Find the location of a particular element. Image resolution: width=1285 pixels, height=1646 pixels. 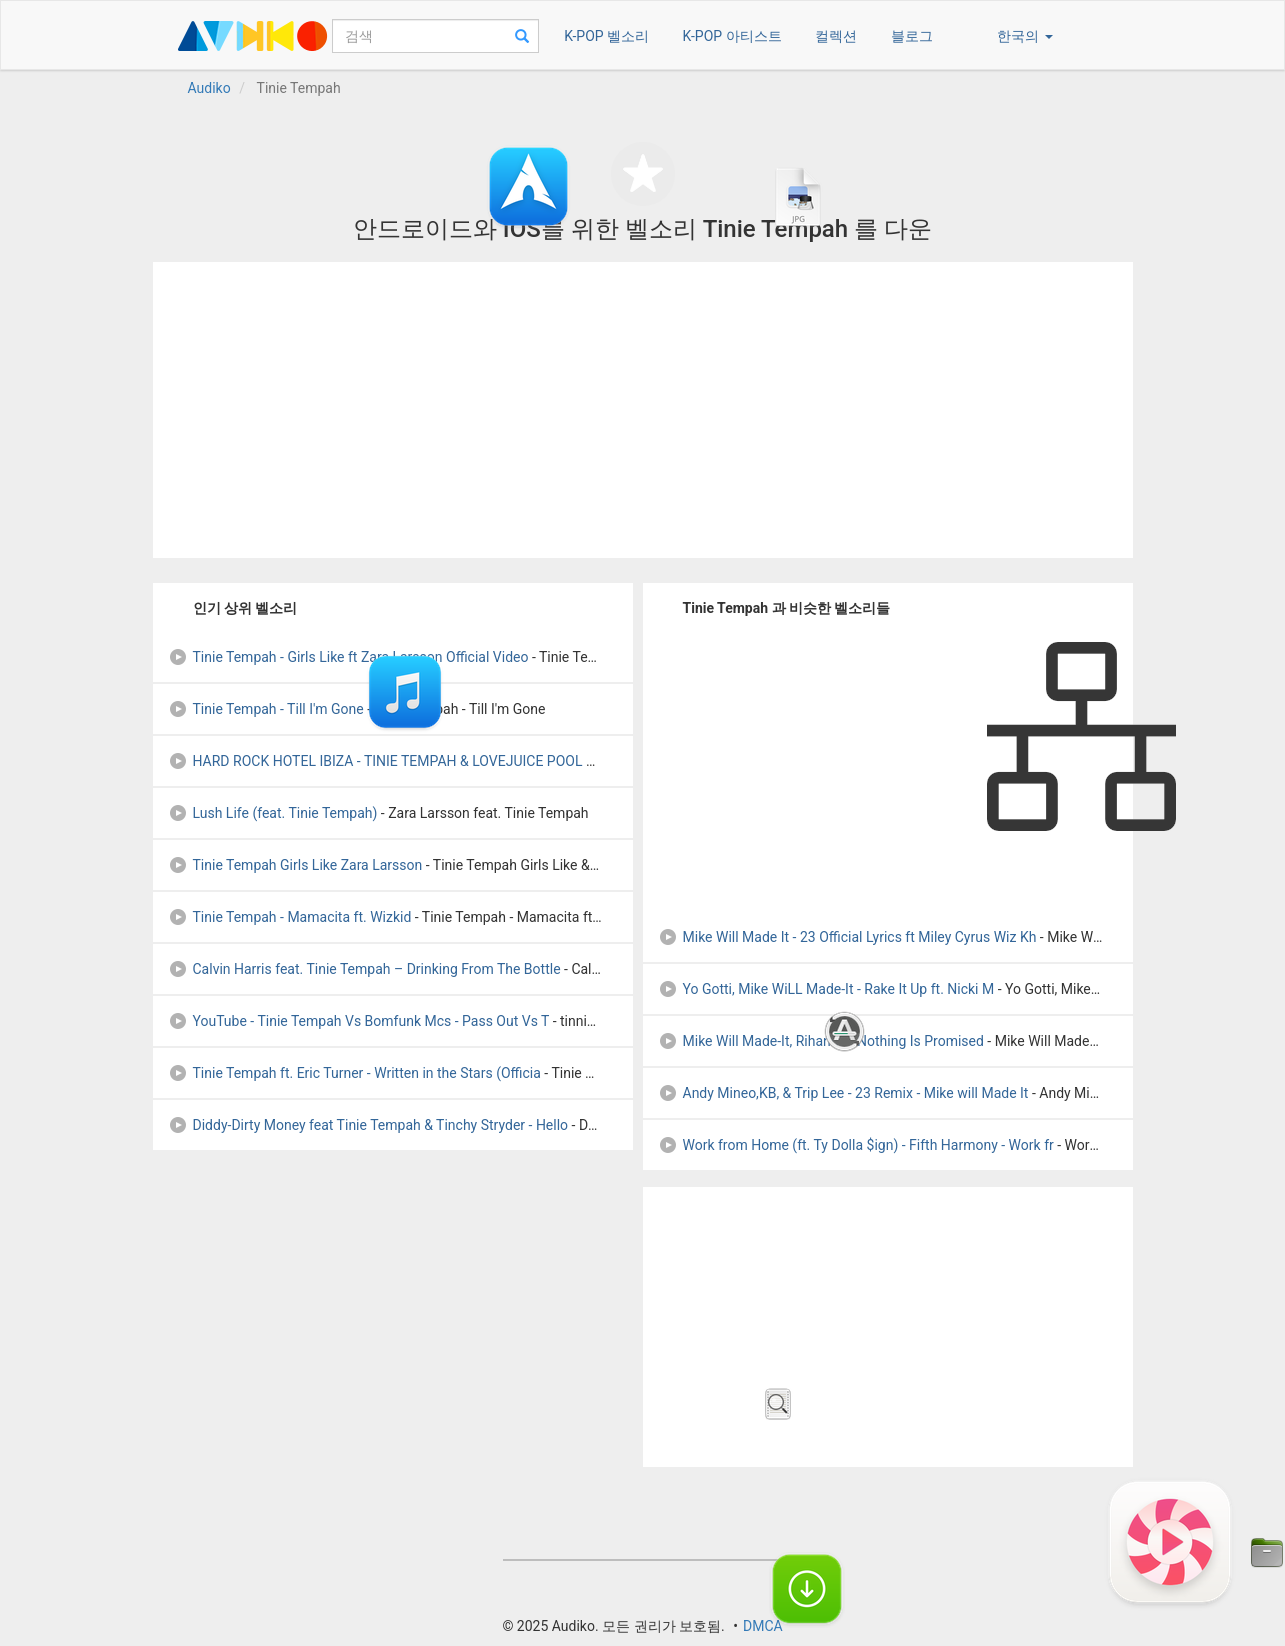

view wired network connections is located at coordinates (1081, 736).